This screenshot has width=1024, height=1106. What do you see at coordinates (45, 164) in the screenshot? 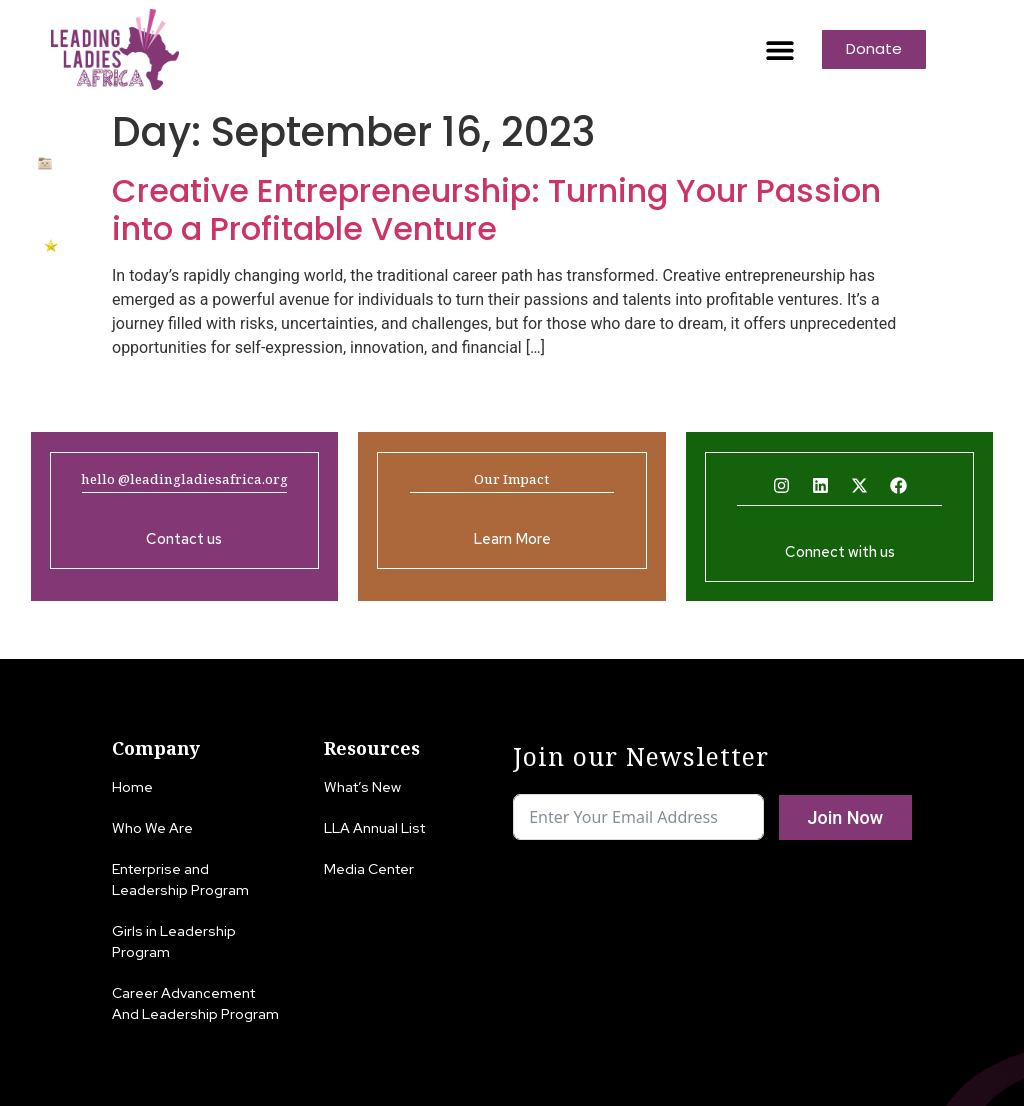
I see `access your public shared folder` at bounding box center [45, 164].